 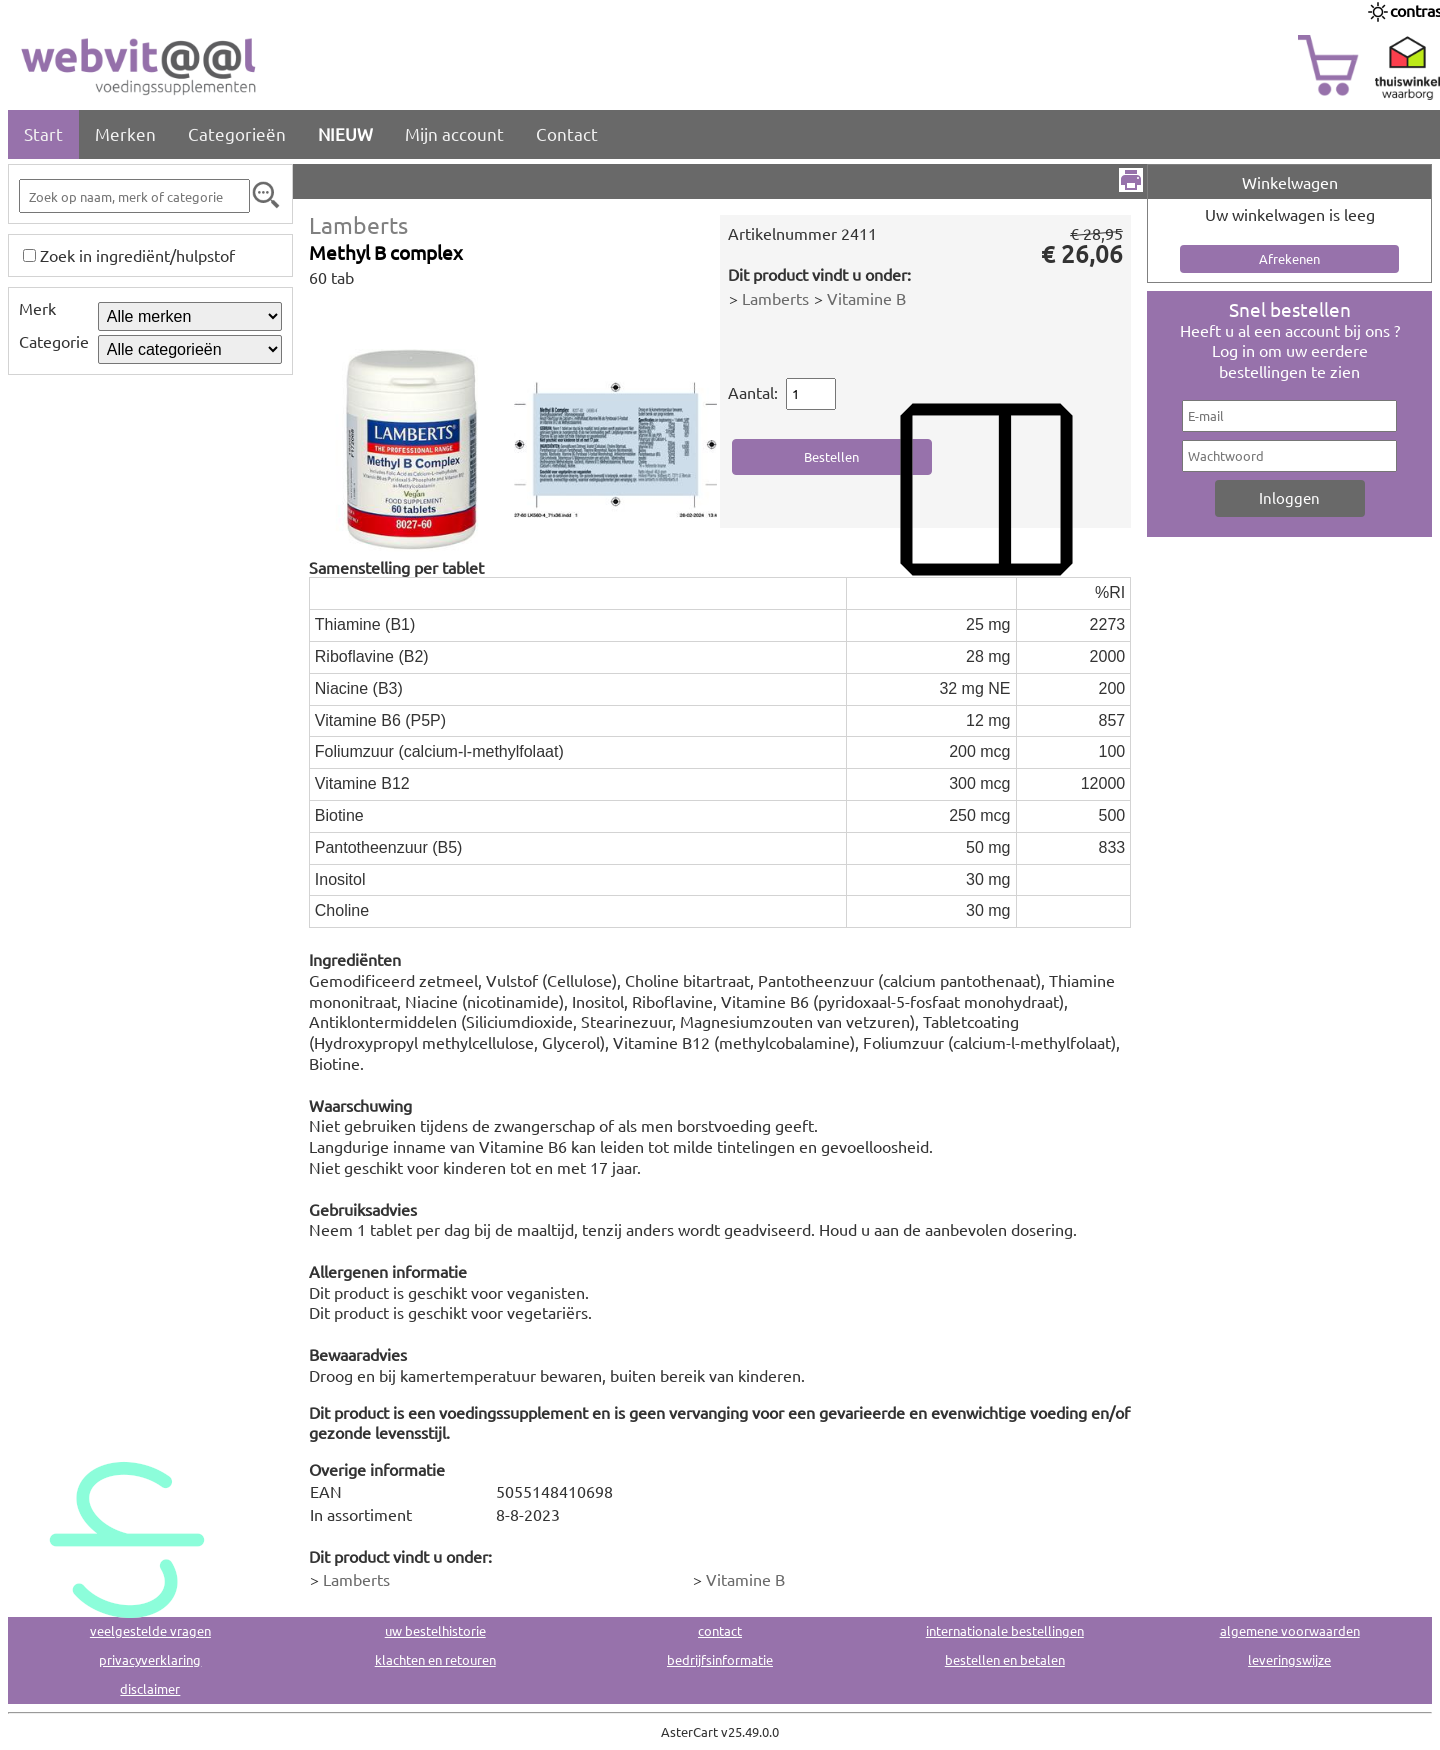 I want to click on hide the right sidebar panel, so click(x=986, y=489).